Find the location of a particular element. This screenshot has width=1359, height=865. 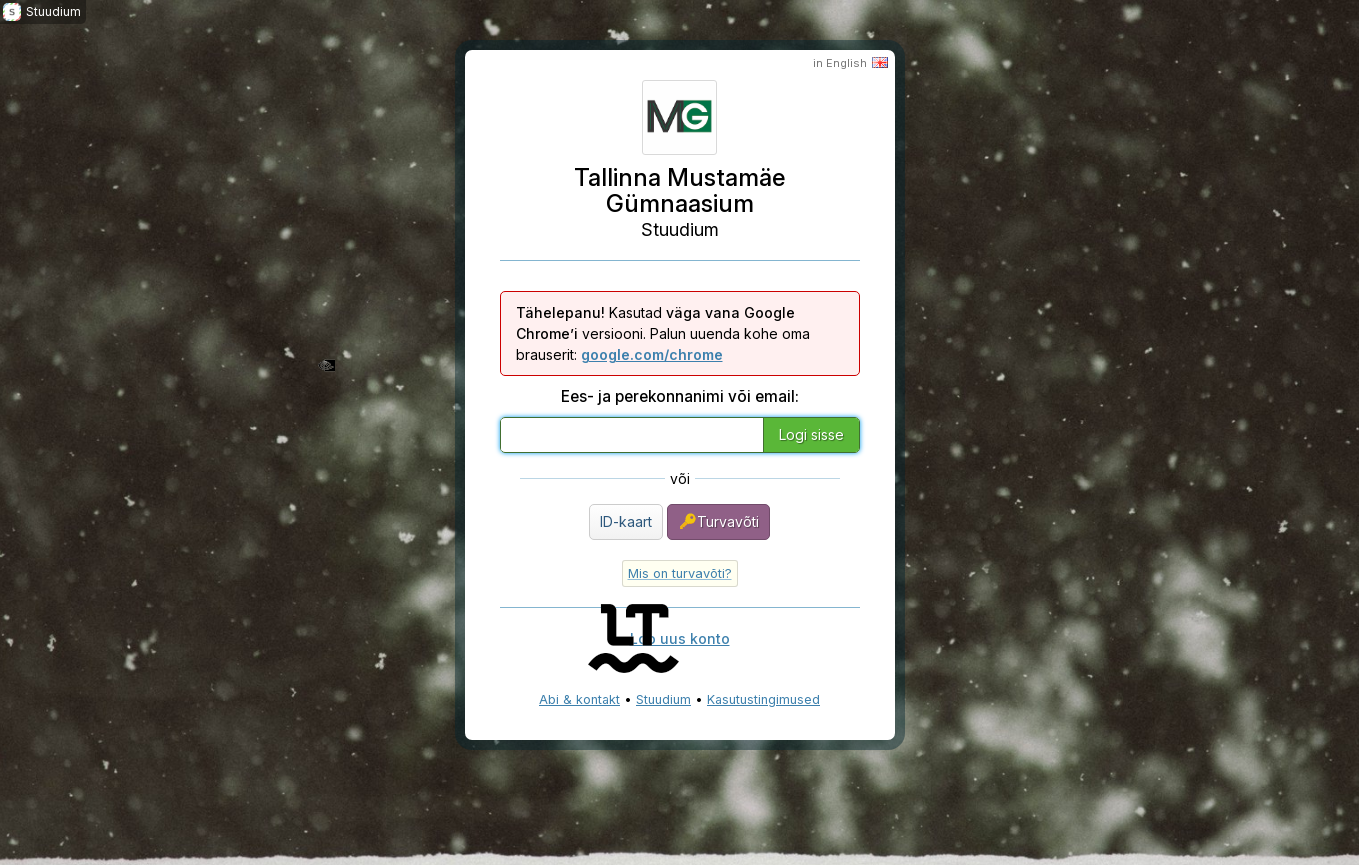

nvidia brand logo is located at coordinates (326, 365).